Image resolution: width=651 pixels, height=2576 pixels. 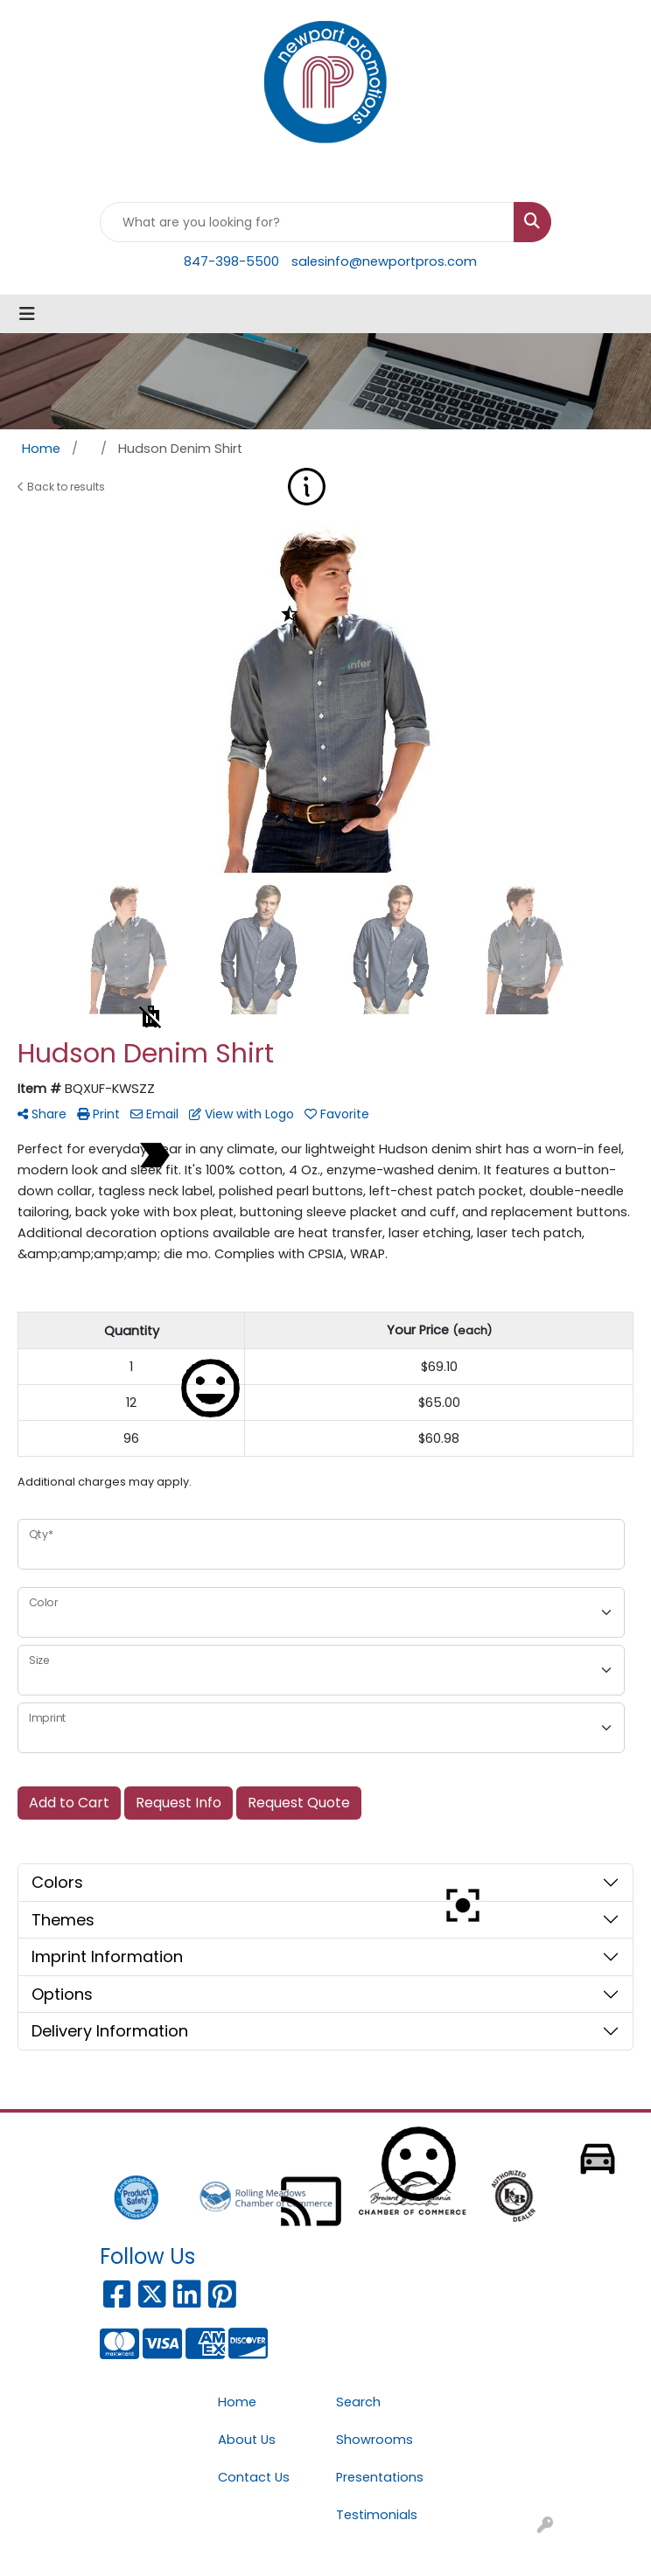 What do you see at coordinates (463, 1905) in the screenshot?
I see `center focus on the current subject` at bounding box center [463, 1905].